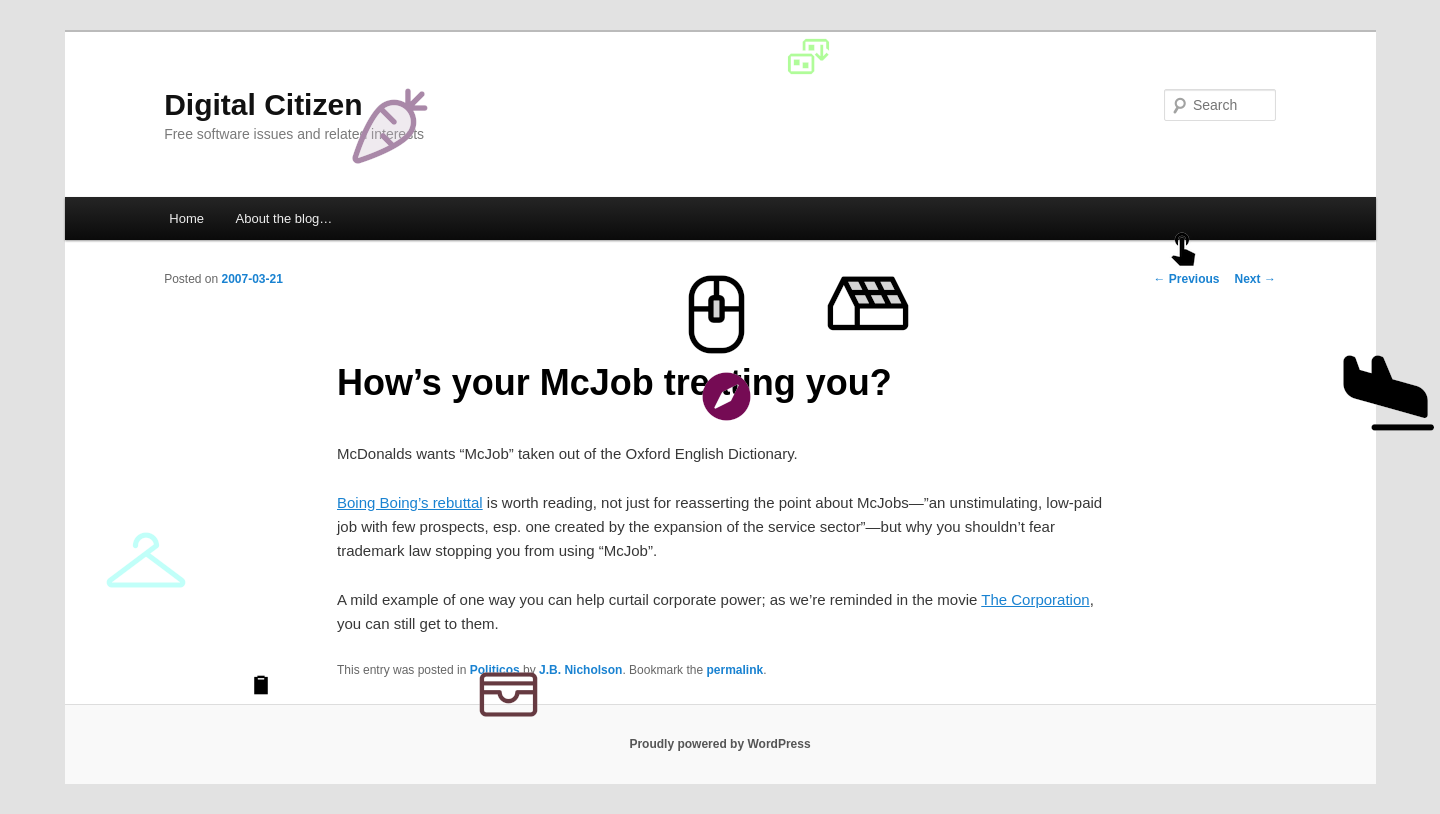  What do you see at coordinates (388, 127) in the screenshot?
I see `browse vegetable or produce category` at bounding box center [388, 127].